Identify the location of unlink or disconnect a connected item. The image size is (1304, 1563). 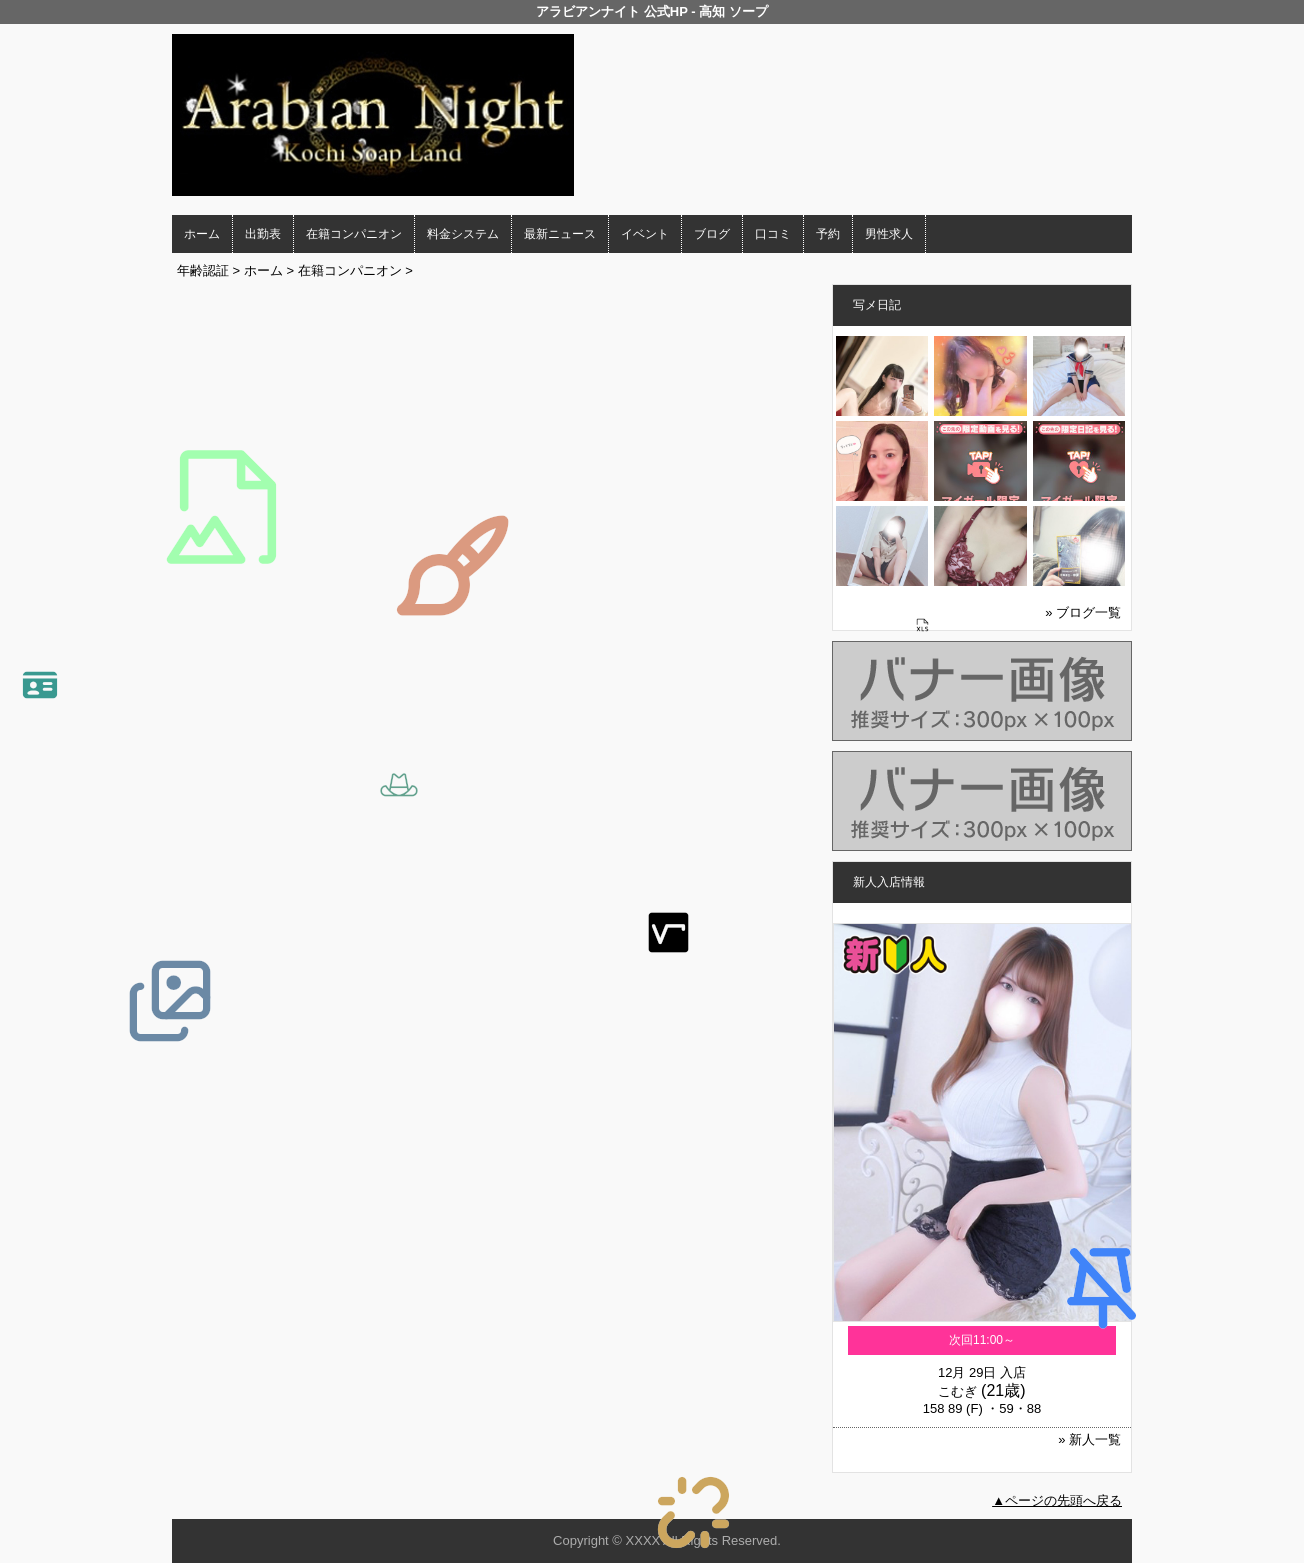
(693, 1512).